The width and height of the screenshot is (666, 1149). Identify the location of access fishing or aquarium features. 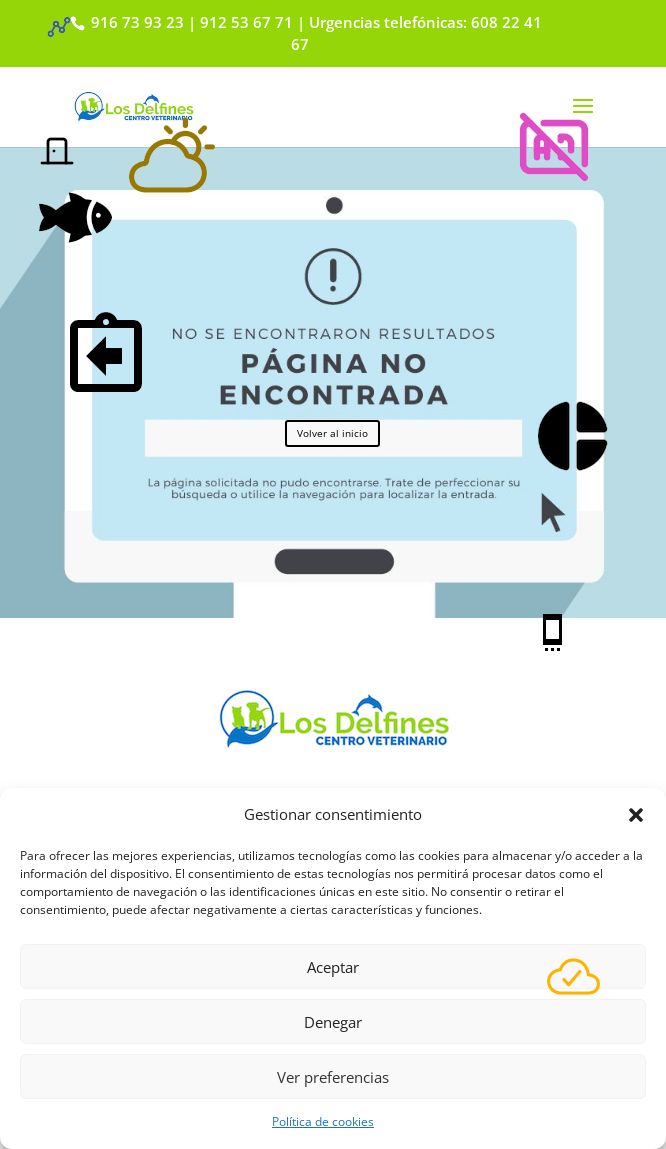
(75, 217).